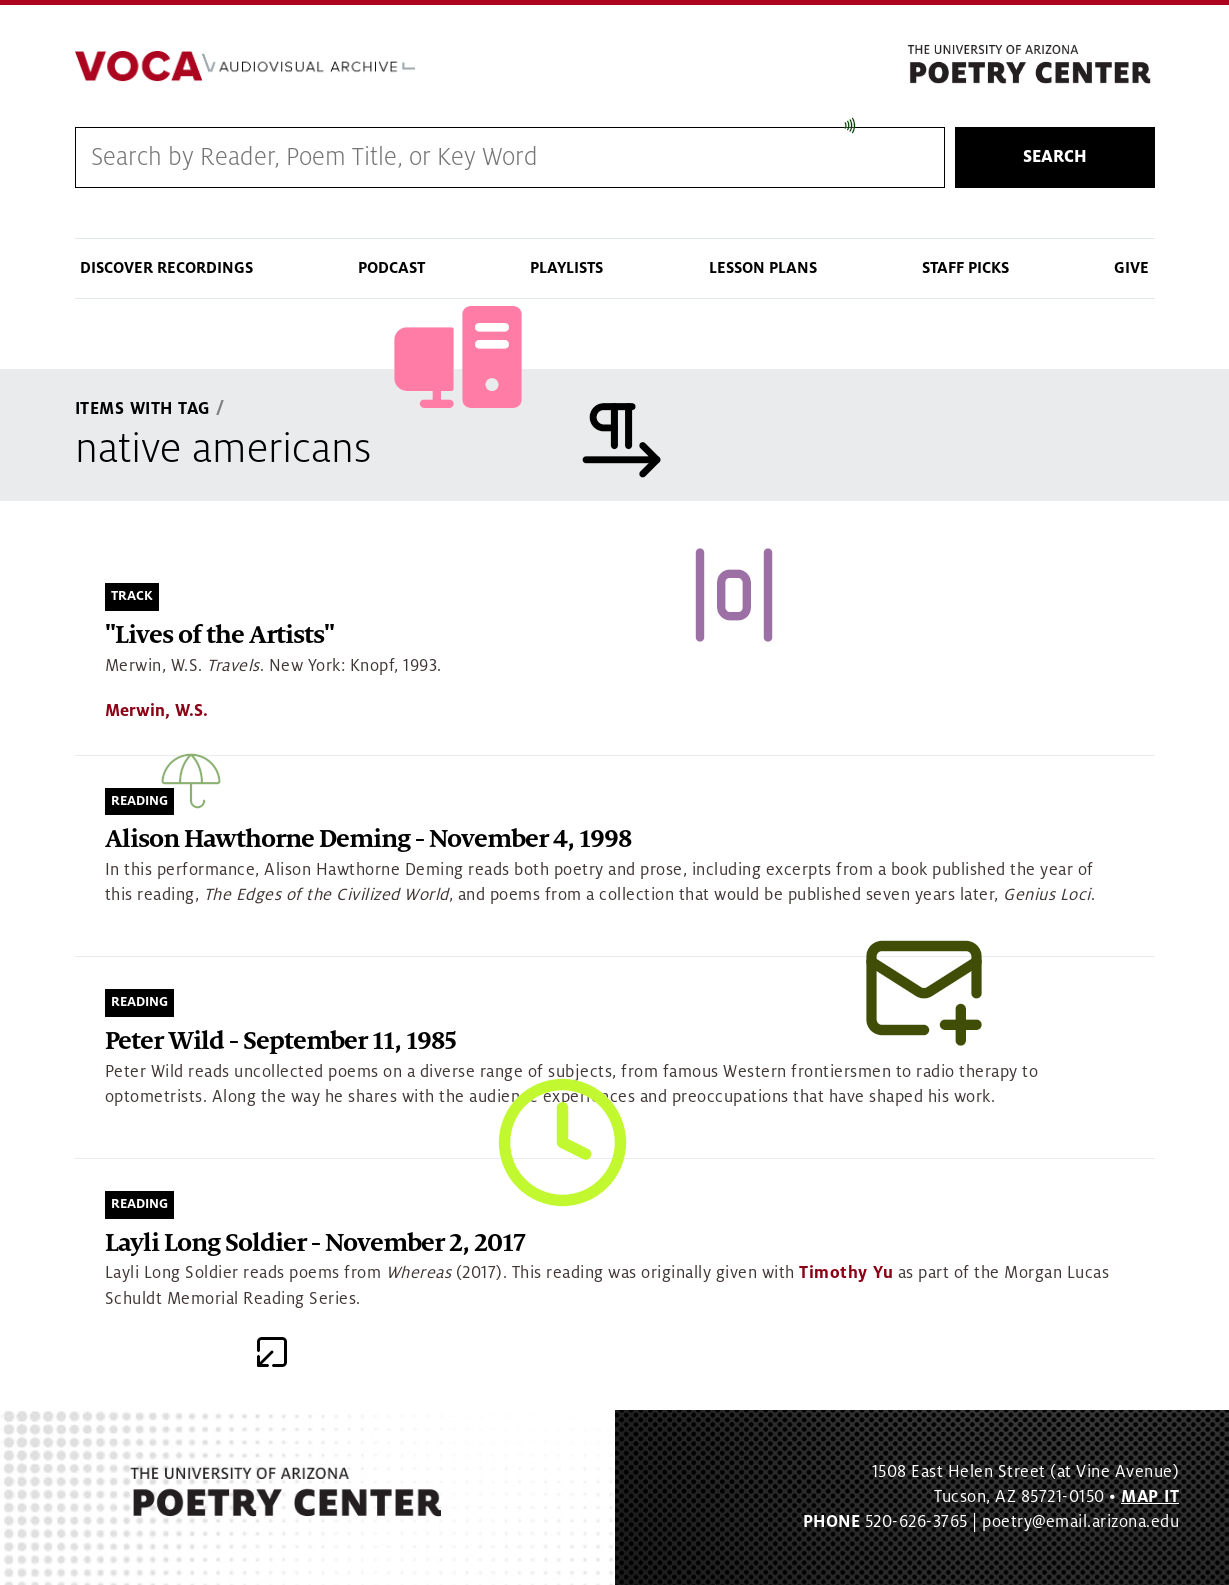  What do you see at coordinates (562, 1142) in the screenshot?
I see `view current time` at bounding box center [562, 1142].